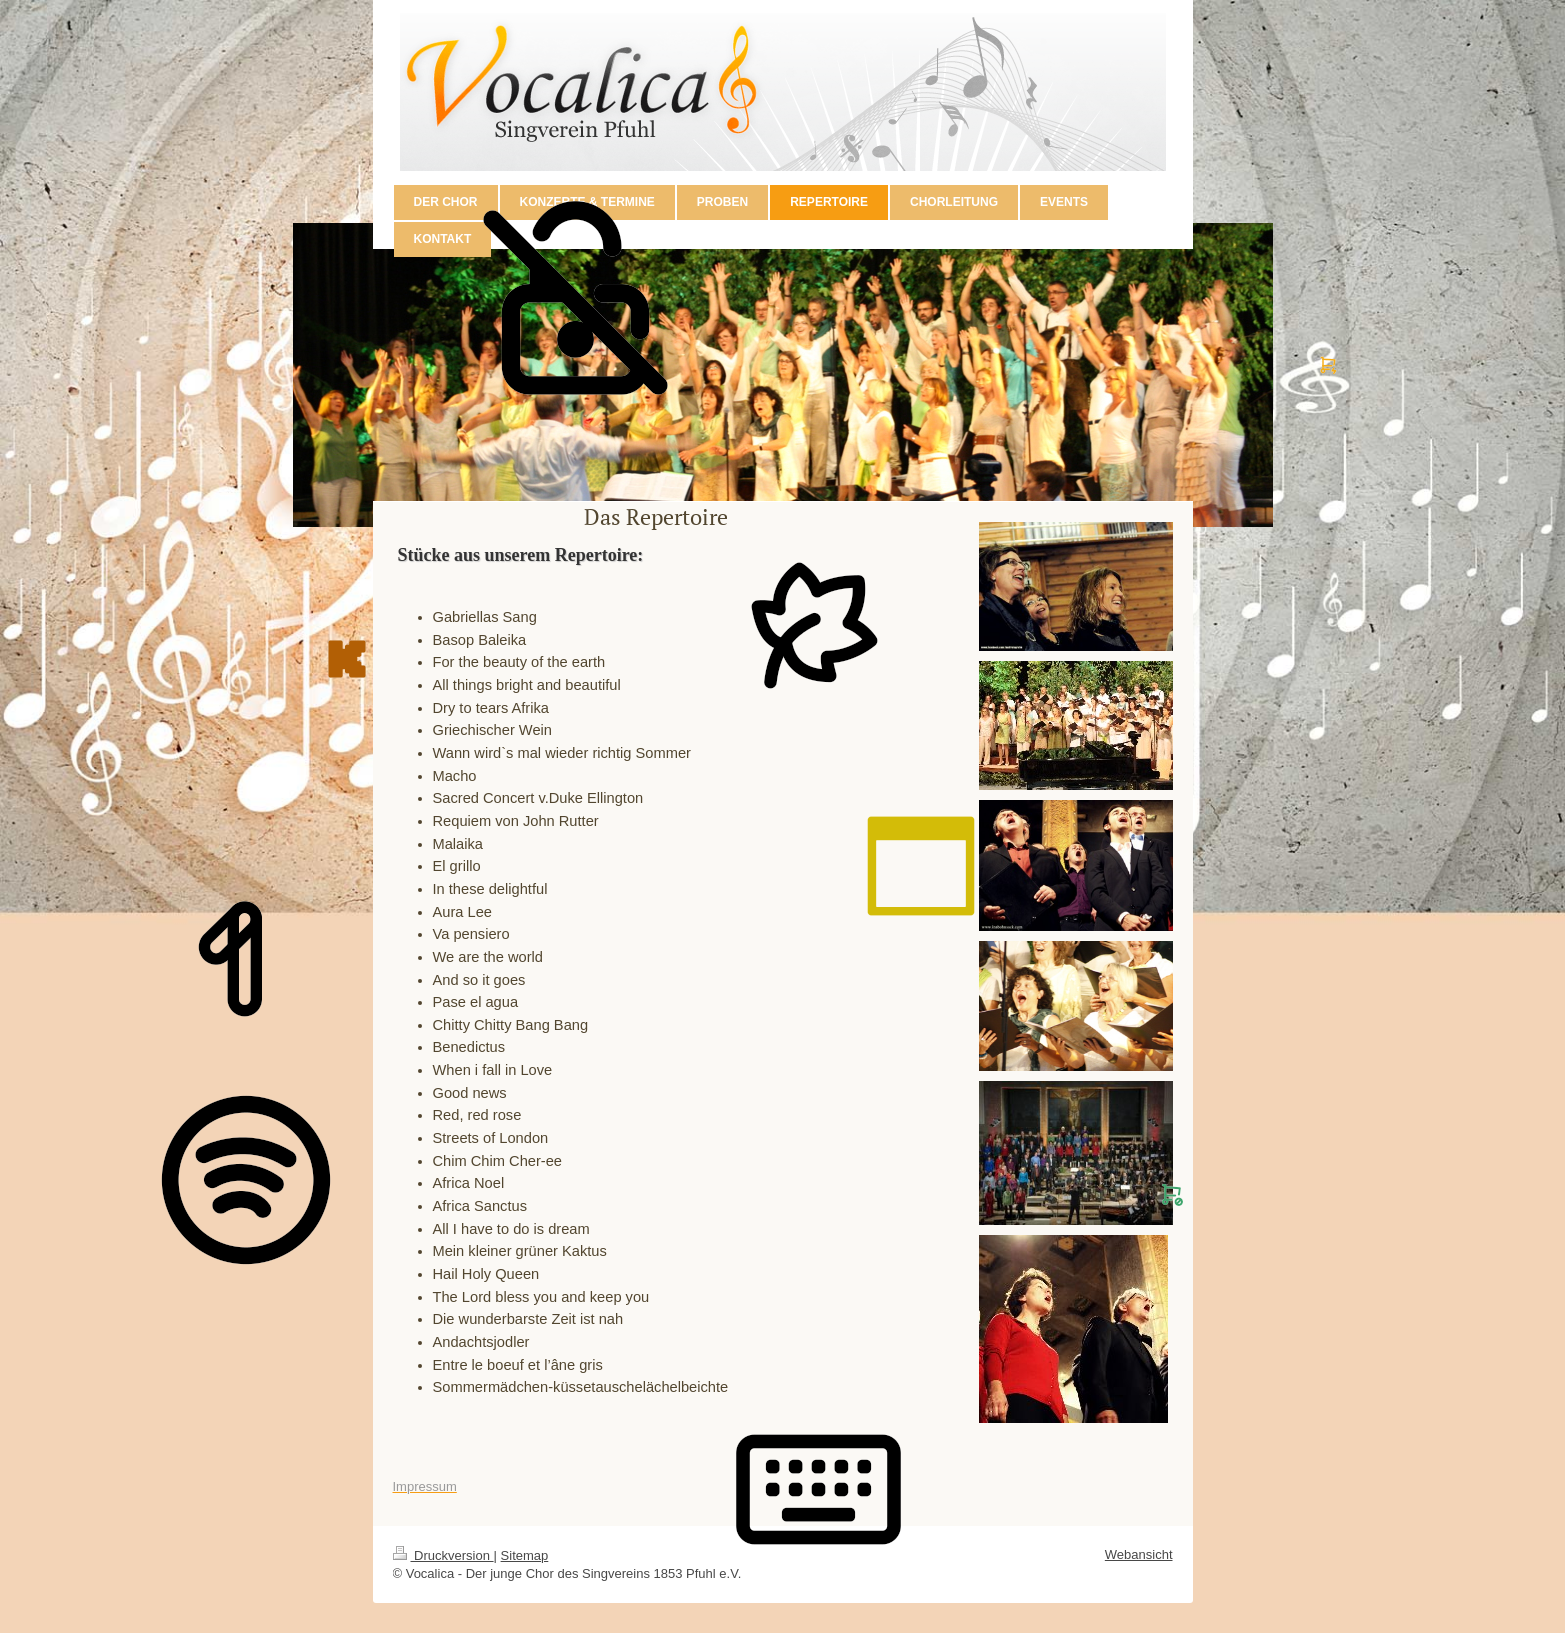 The height and width of the screenshot is (1633, 1565). I want to click on open Spotify, so click(246, 1180).